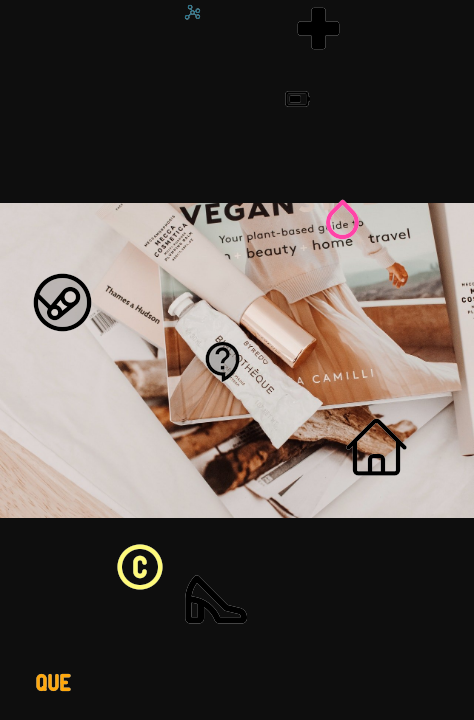 The height and width of the screenshot is (720, 474). What do you see at coordinates (140, 567) in the screenshot?
I see `indicates copyright or copyrighted content` at bounding box center [140, 567].